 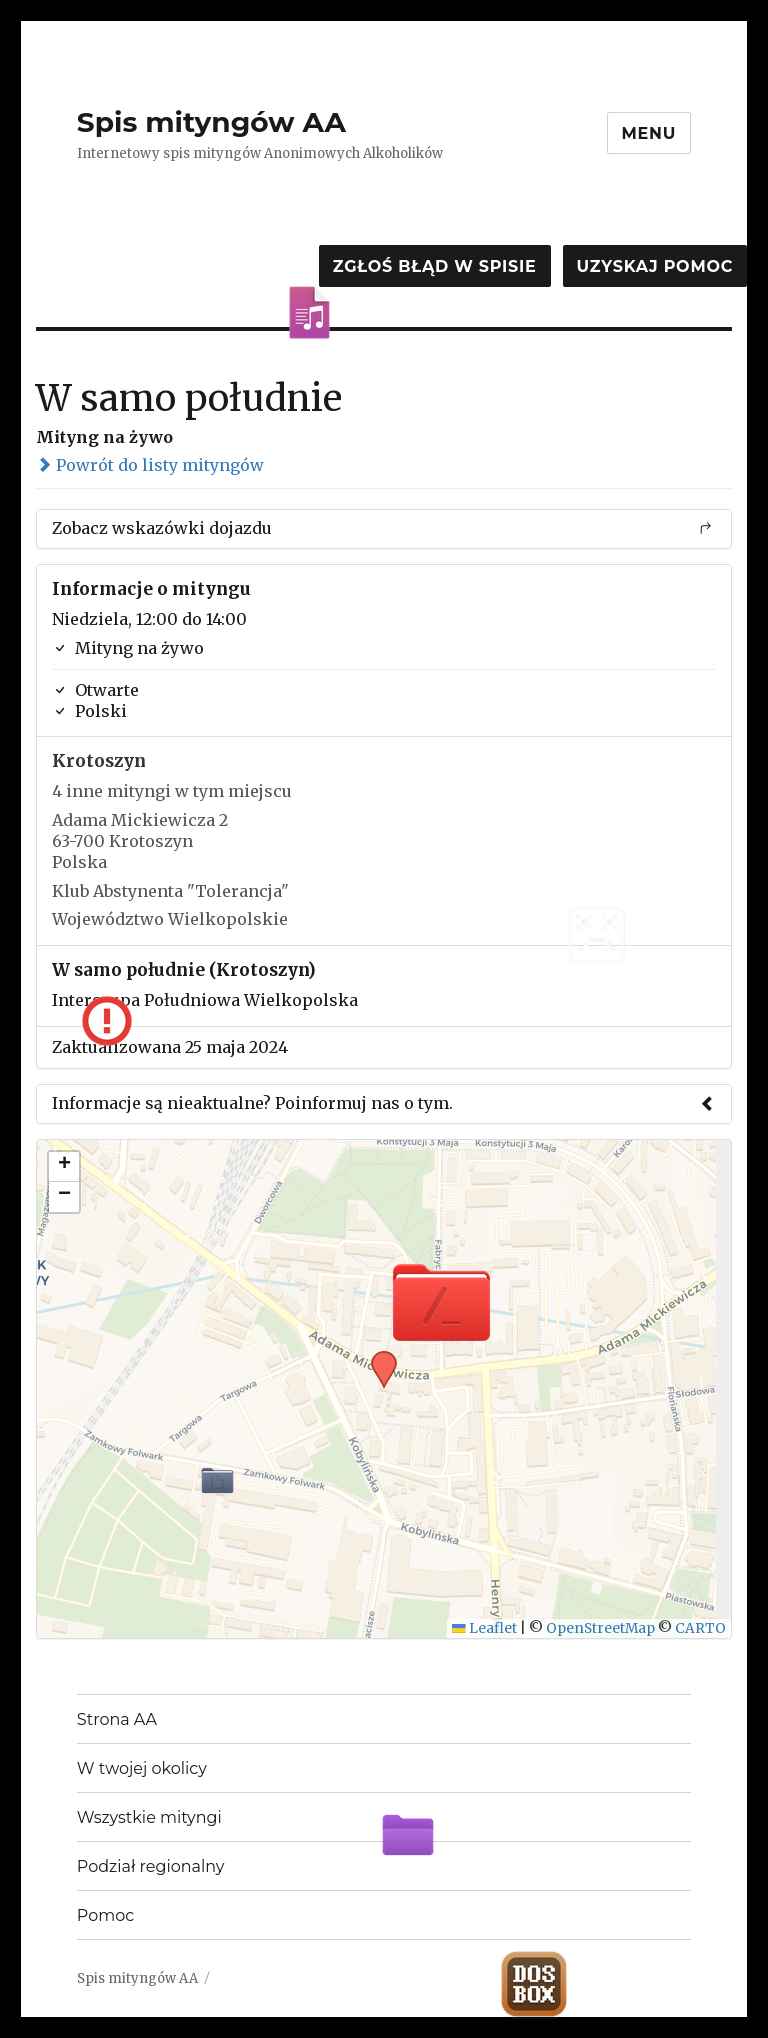 I want to click on open folder containing files, so click(x=408, y=1835).